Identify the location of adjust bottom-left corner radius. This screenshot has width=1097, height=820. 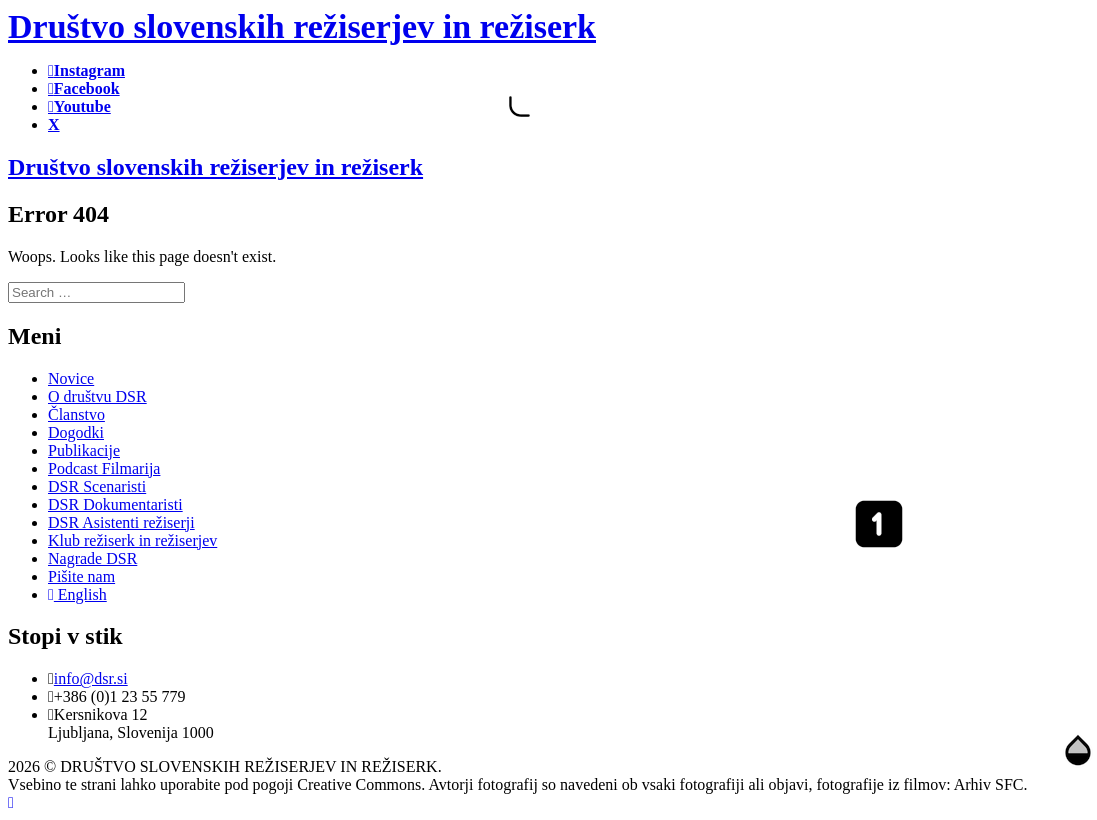
(519, 106).